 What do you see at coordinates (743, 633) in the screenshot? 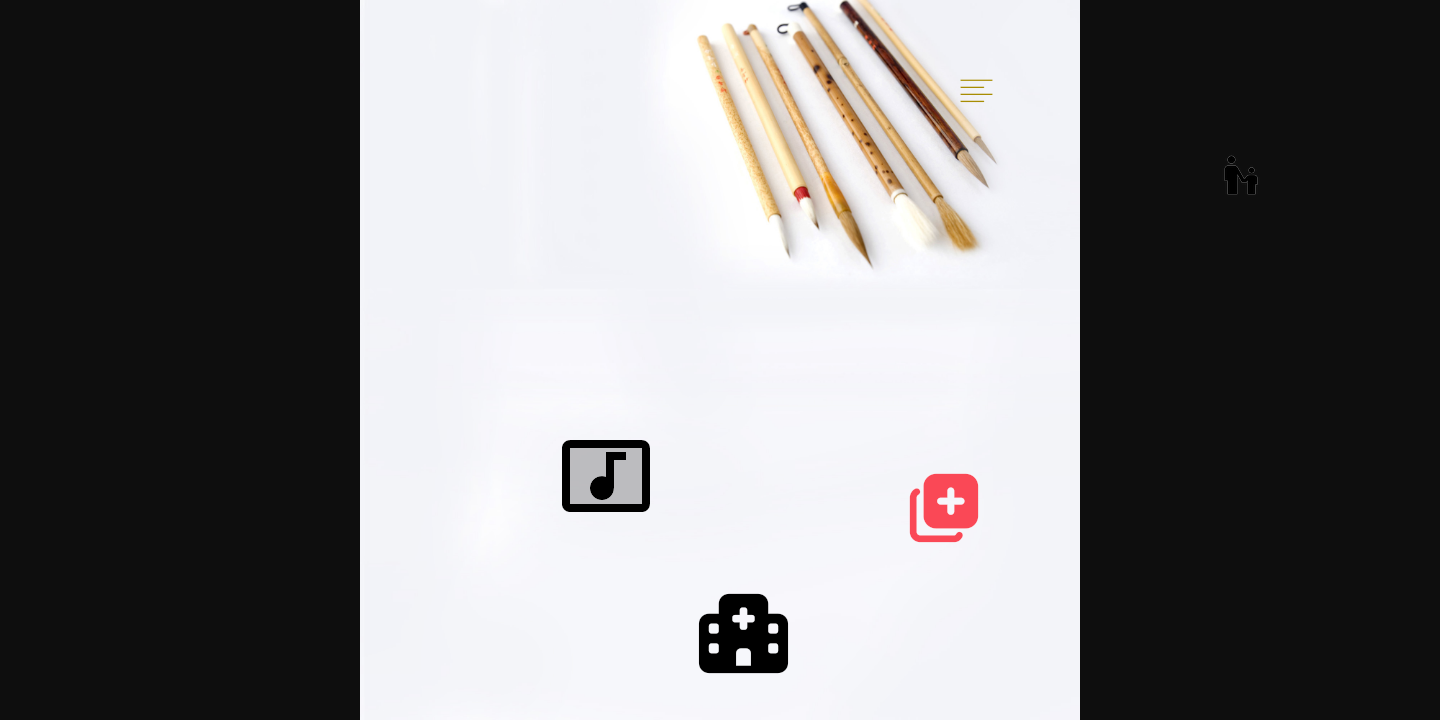
I see `find nearby hospitals or medical facilities` at bounding box center [743, 633].